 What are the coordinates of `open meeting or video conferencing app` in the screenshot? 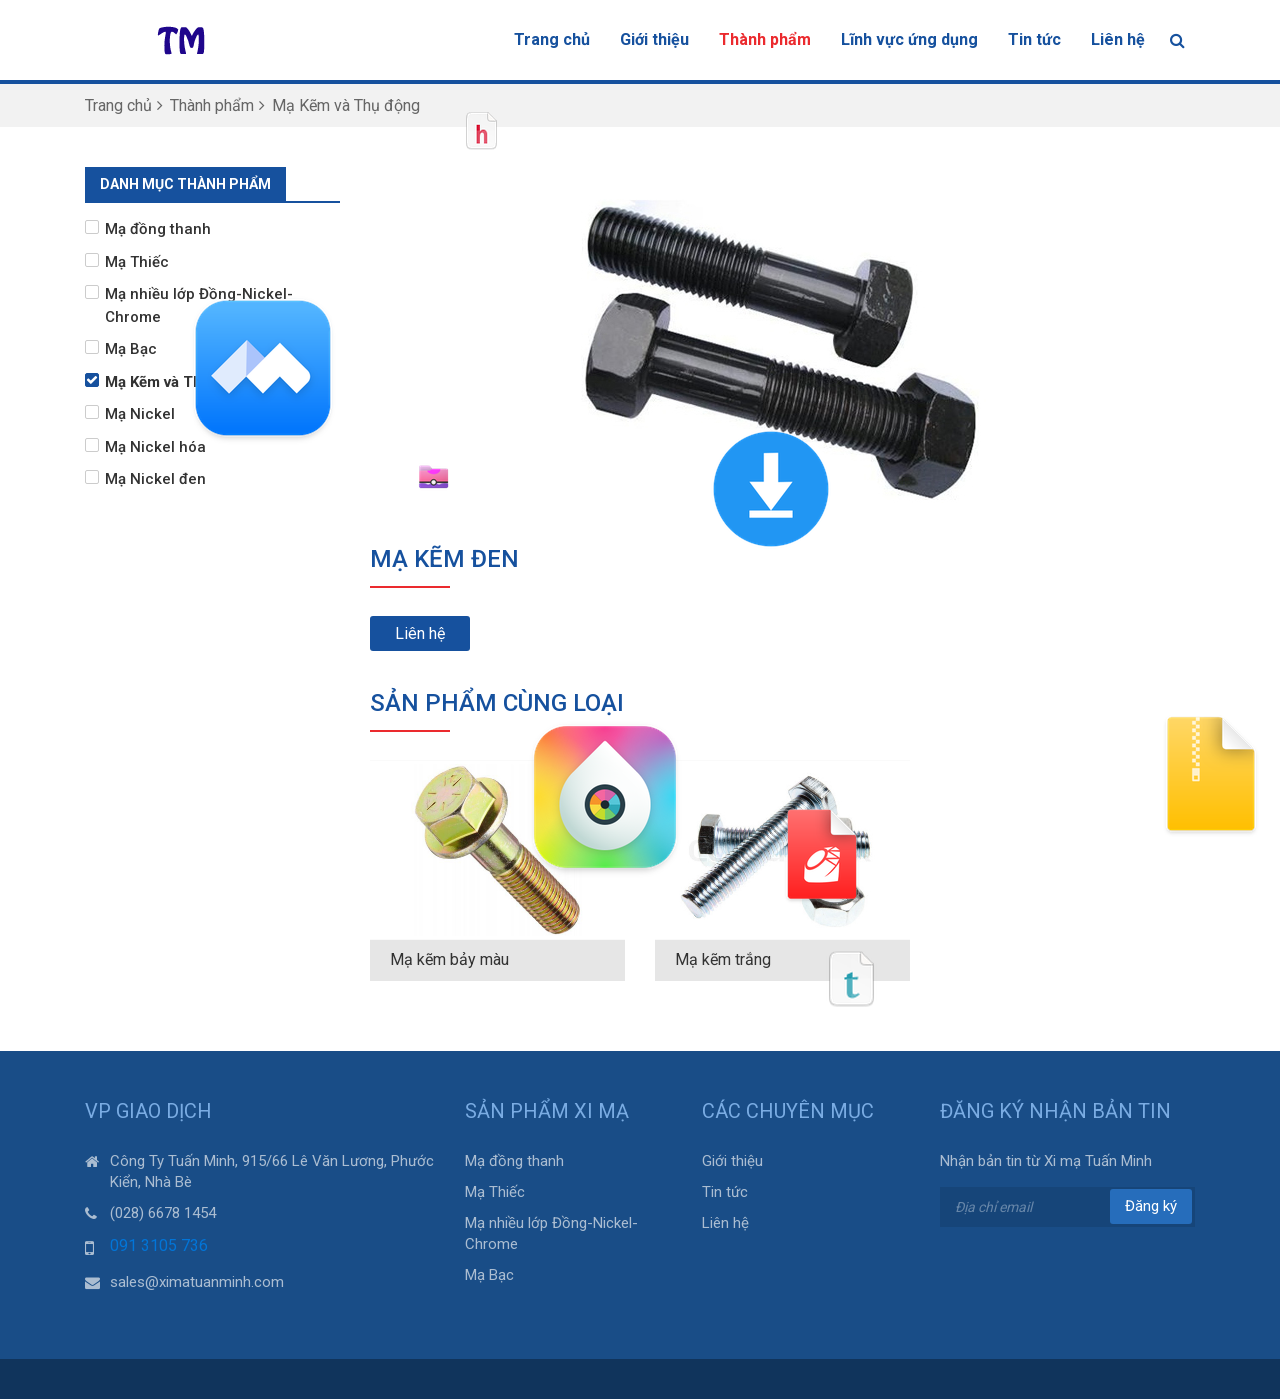 It's located at (263, 368).